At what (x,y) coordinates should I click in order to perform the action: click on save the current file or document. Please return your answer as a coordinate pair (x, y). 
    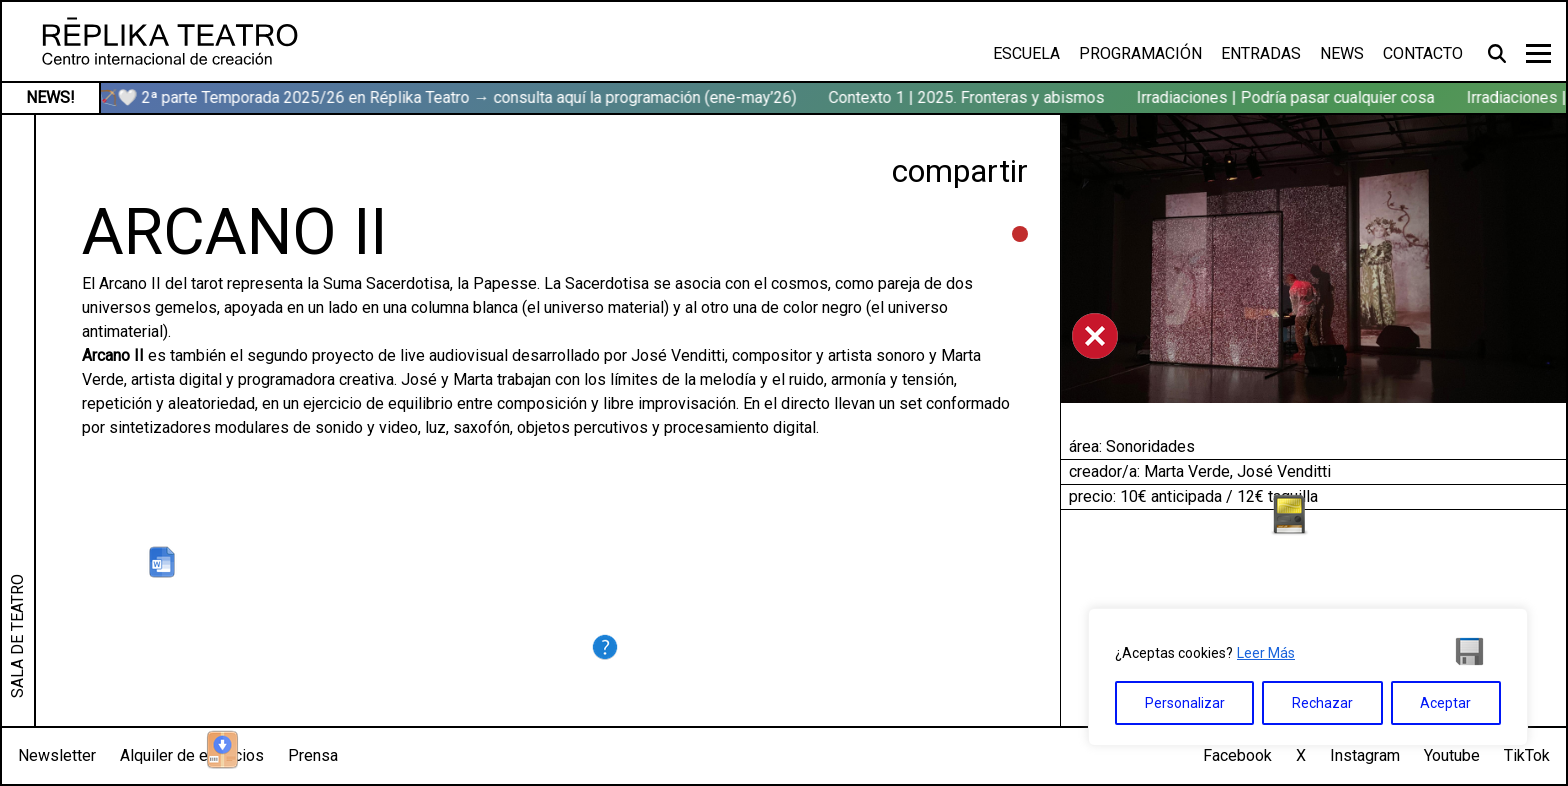
    Looking at the image, I should click on (1469, 651).